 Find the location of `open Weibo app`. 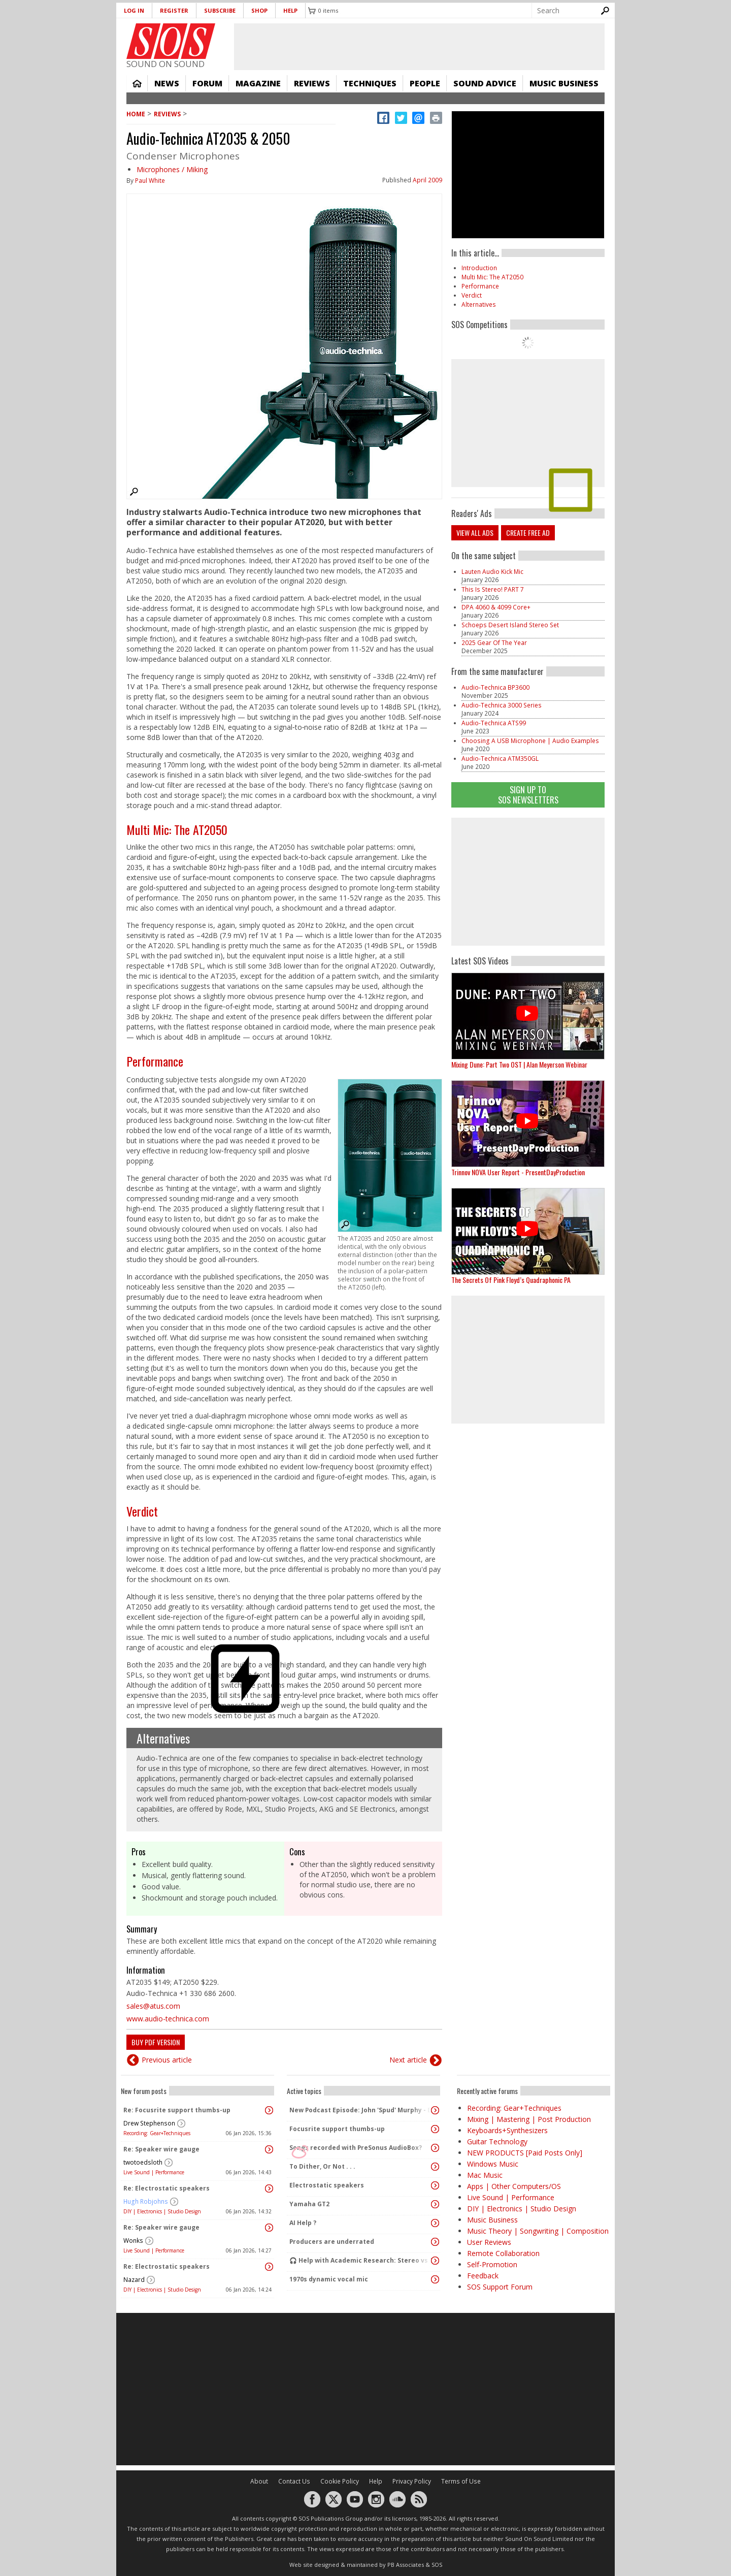

open Weibo app is located at coordinates (300, 2152).